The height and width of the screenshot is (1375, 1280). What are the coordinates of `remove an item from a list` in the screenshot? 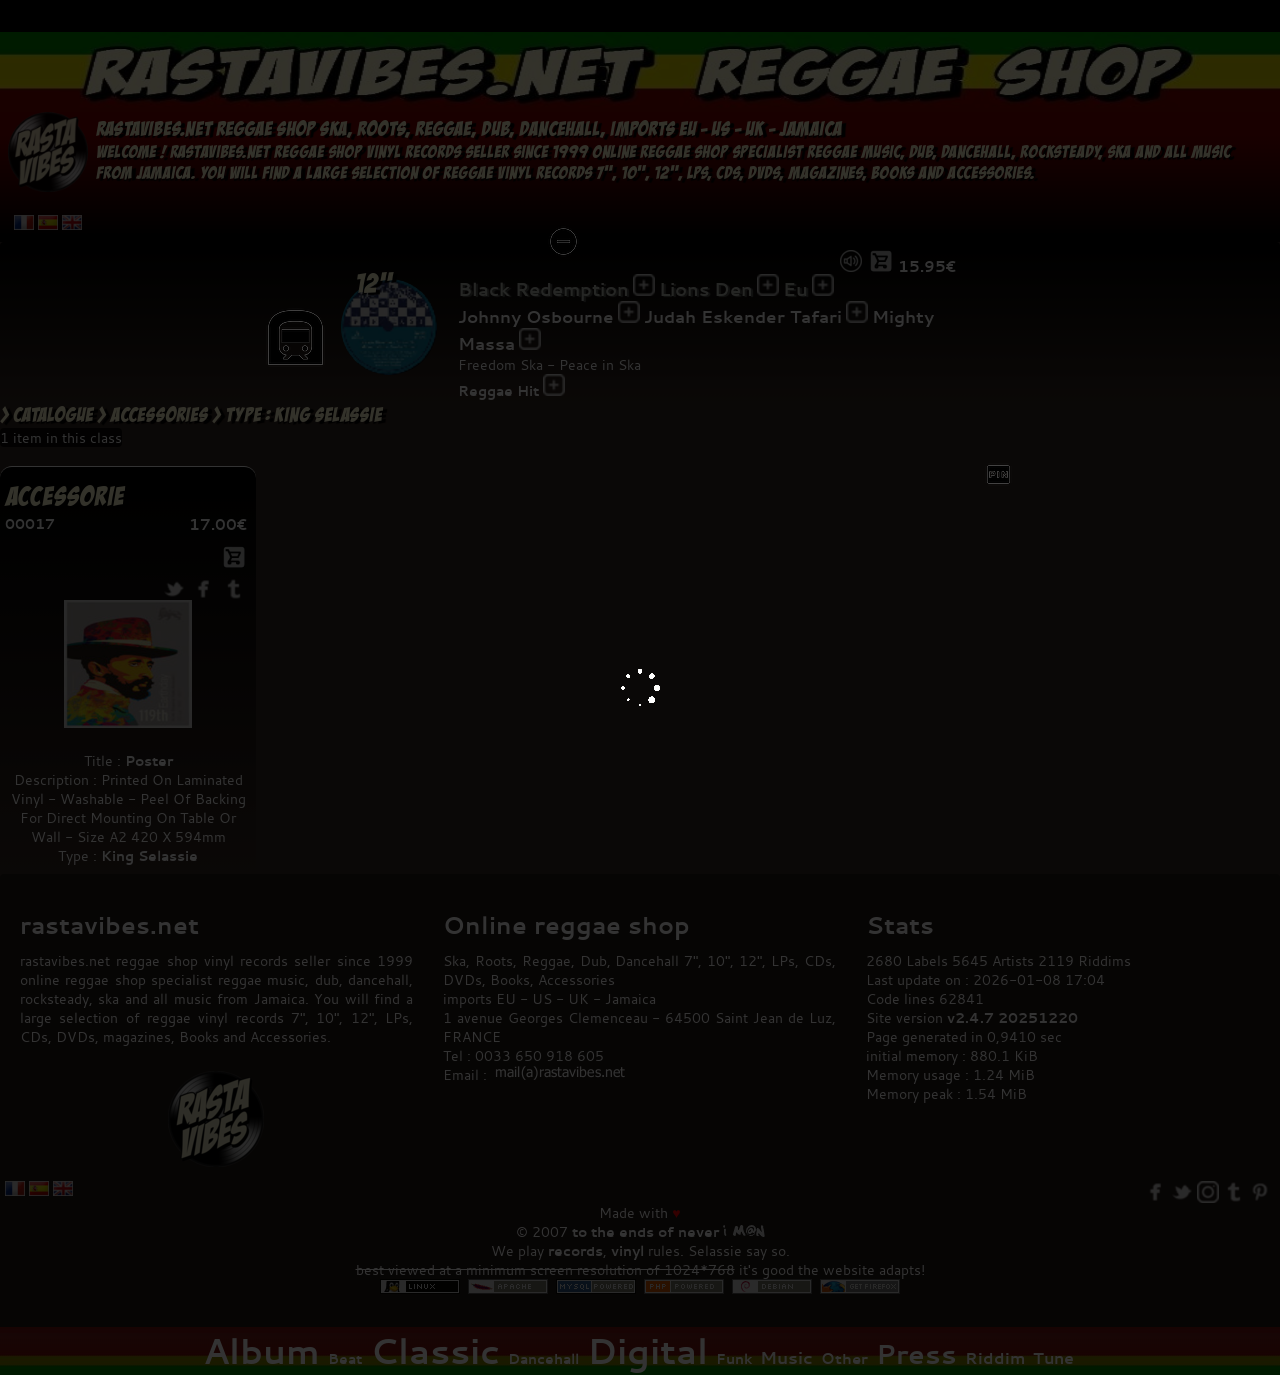 It's located at (563, 241).